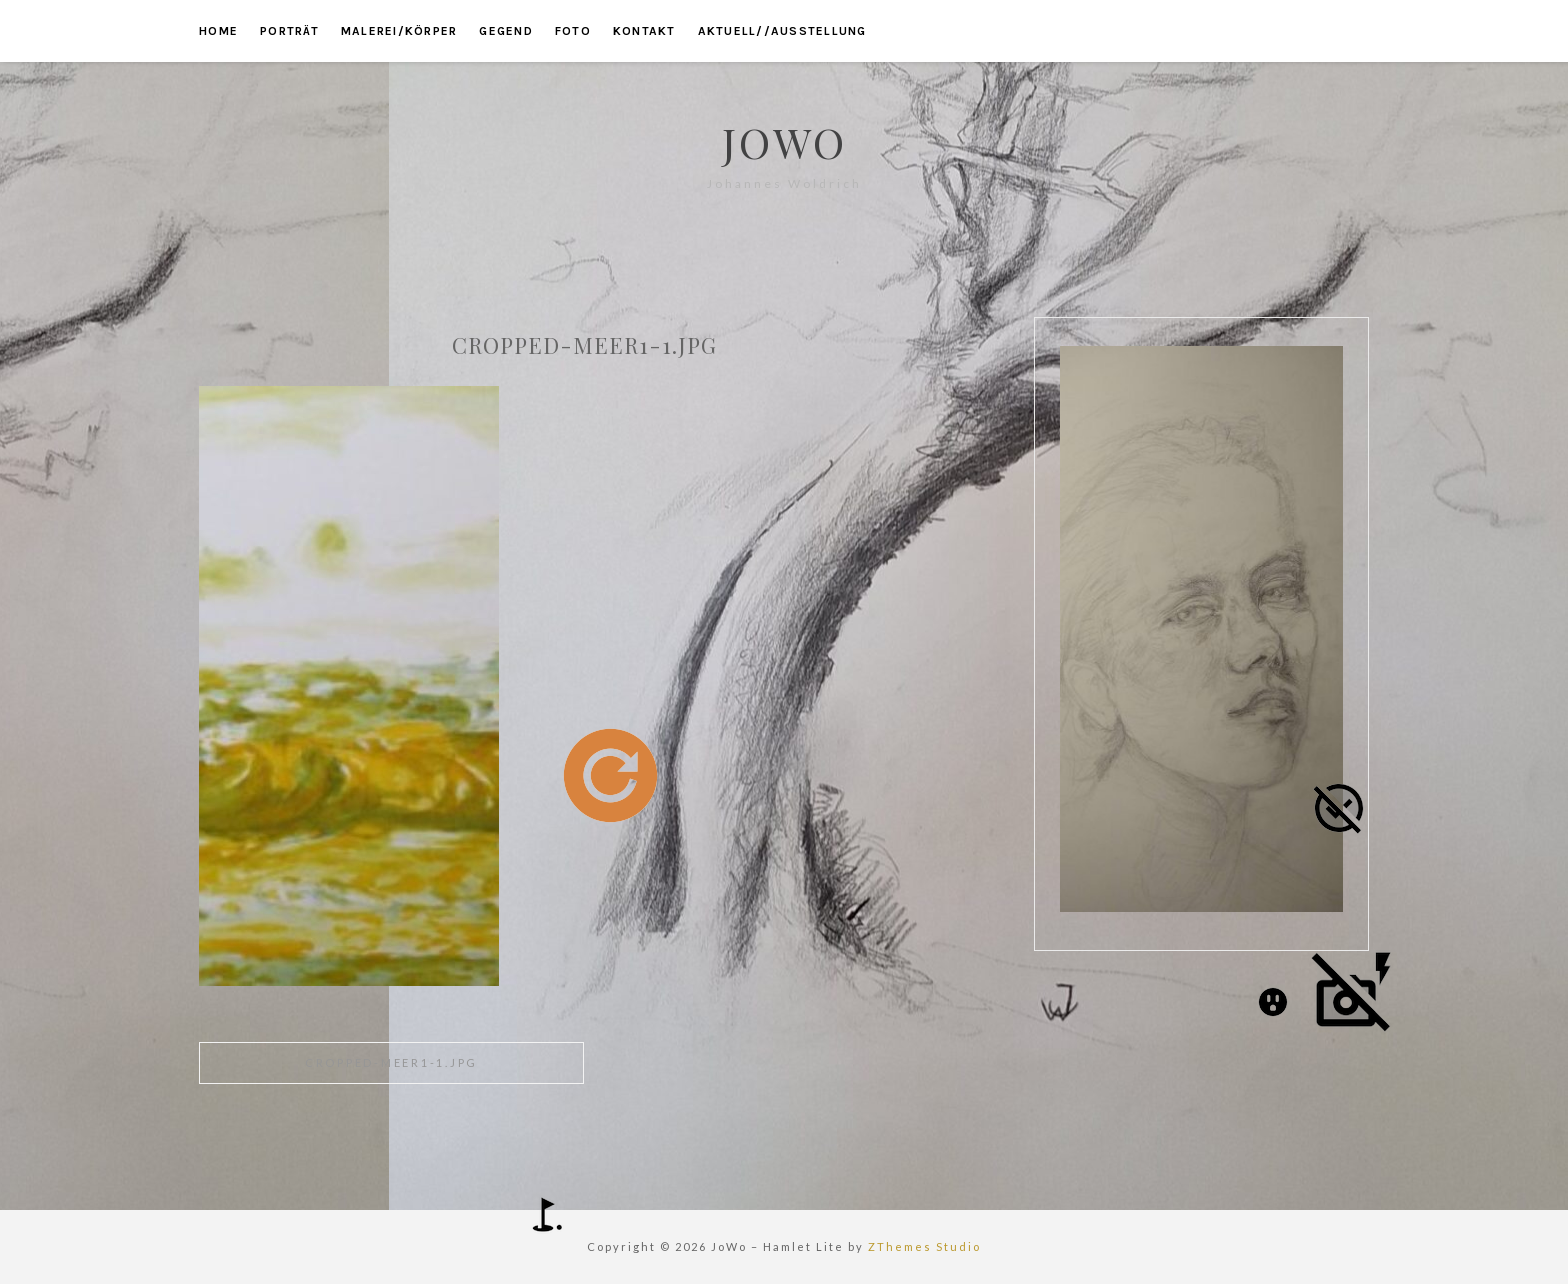  What do you see at coordinates (1339, 808) in the screenshot?
I see `indicates content has been unpublished` at bounding box center [1339, 808].